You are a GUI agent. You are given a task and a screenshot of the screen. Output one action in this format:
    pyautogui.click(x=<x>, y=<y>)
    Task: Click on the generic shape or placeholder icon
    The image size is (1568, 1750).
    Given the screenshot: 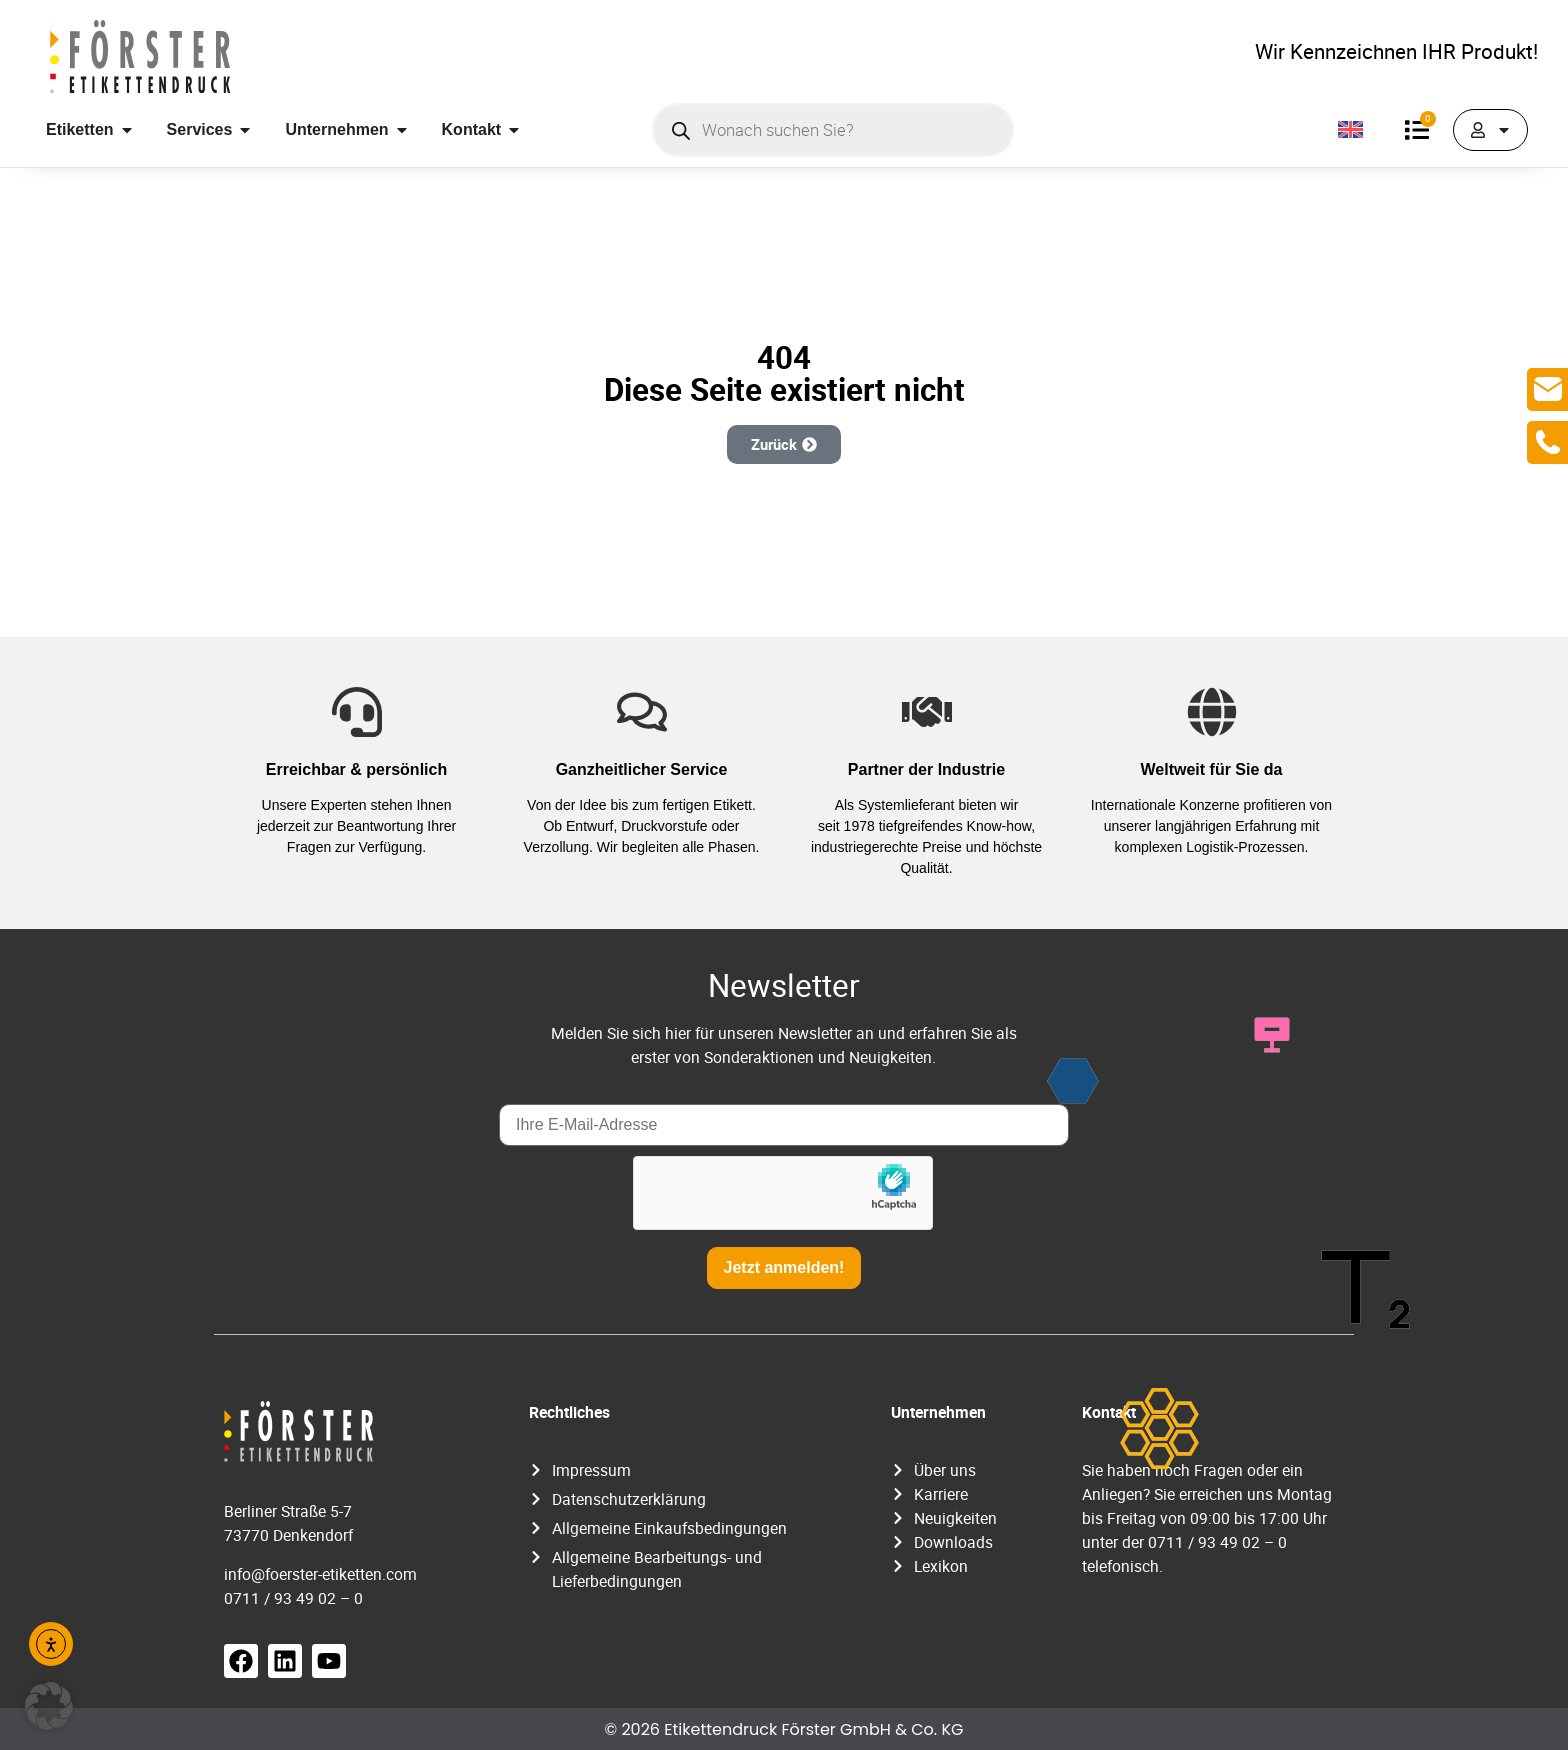 What is the action you would take?
    pyautogui.click(x=1073, y=1081)
    